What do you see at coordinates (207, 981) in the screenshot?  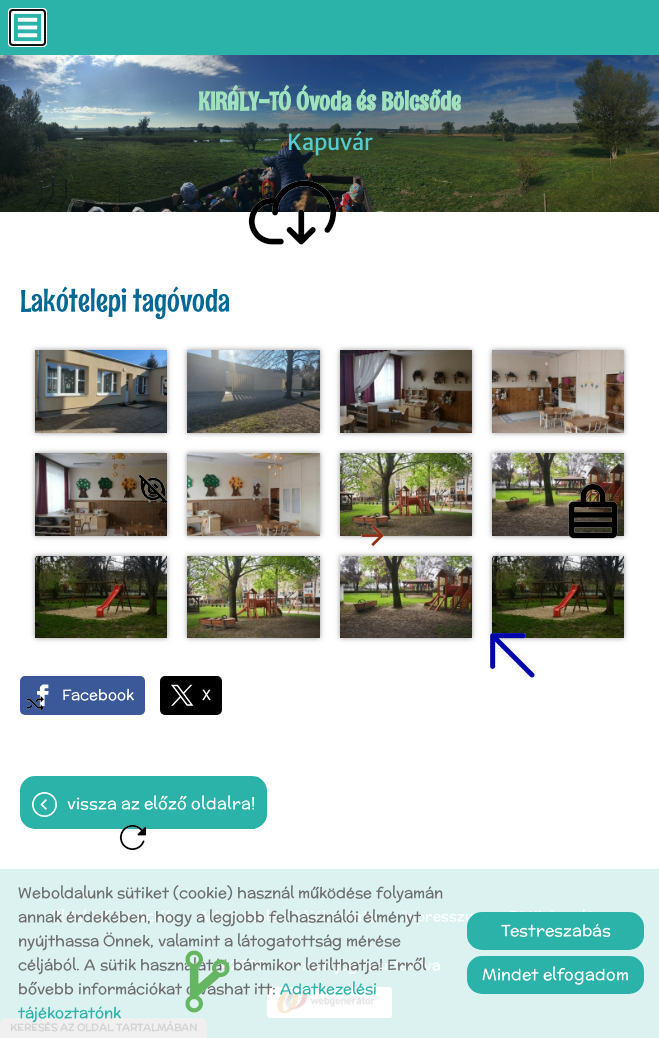 I see `view repository branches` at bounding box center [207, 981].